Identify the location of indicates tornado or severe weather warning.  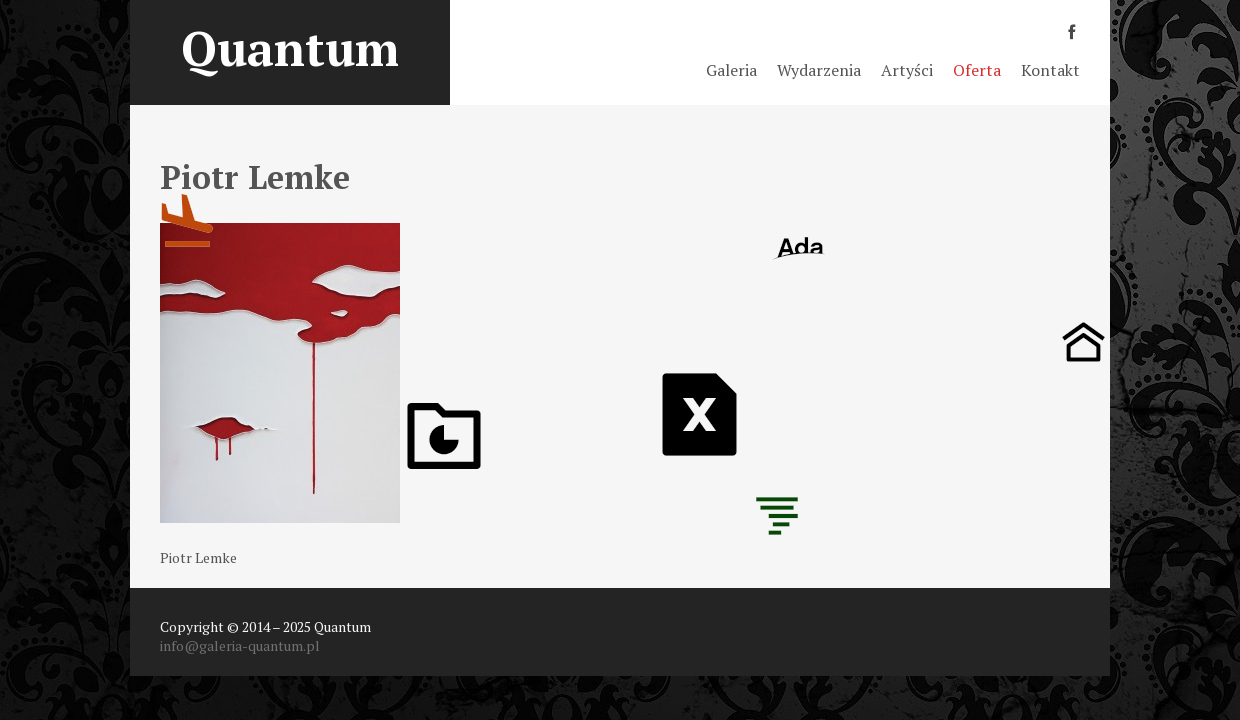
(777, 516).